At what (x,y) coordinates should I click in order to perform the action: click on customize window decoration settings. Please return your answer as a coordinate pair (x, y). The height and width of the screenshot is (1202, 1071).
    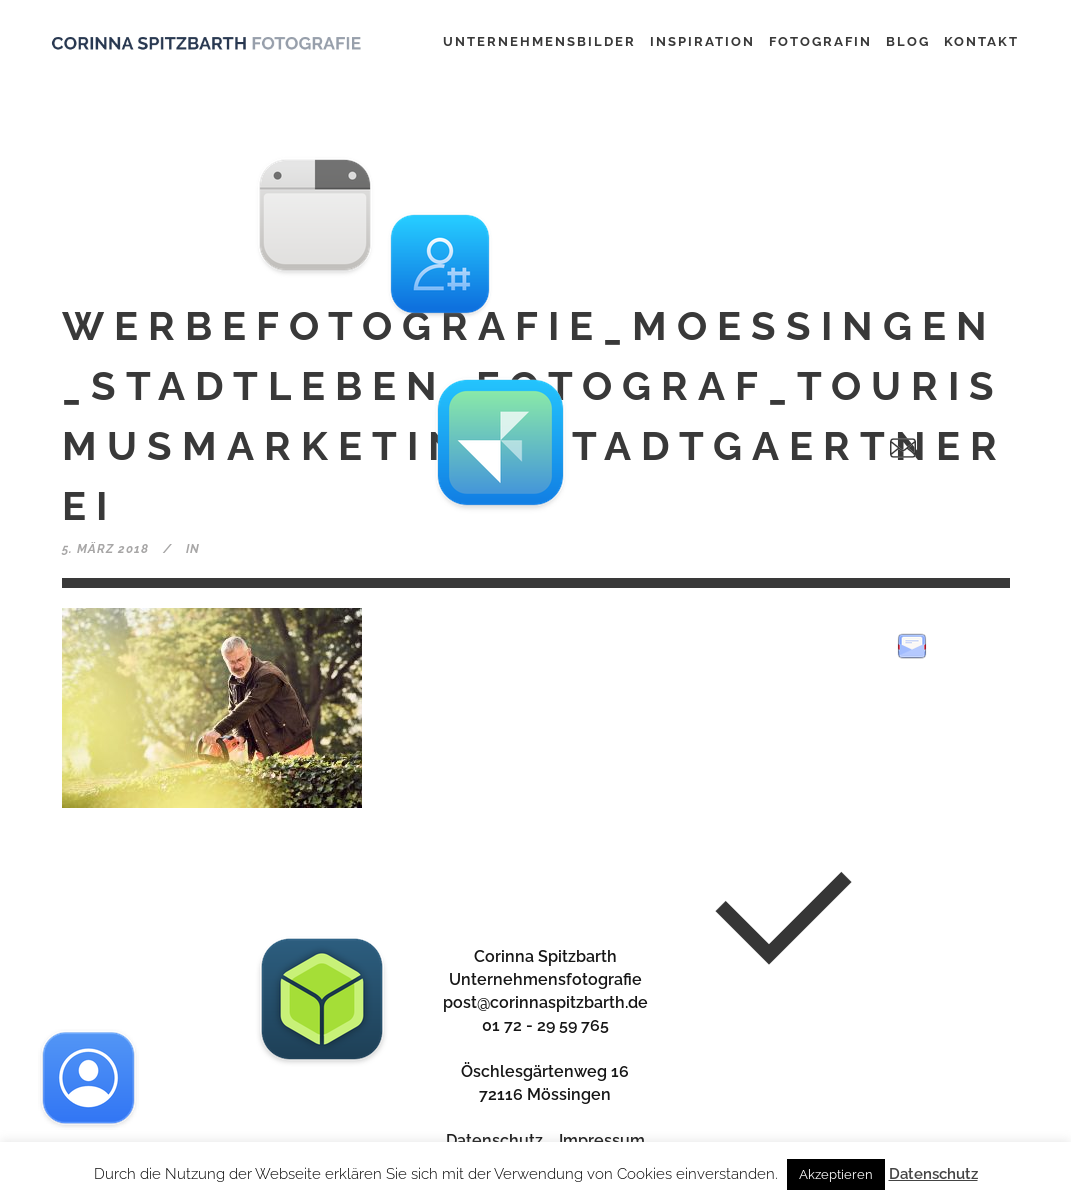
    Looking at the image, I should click on (315, 215).